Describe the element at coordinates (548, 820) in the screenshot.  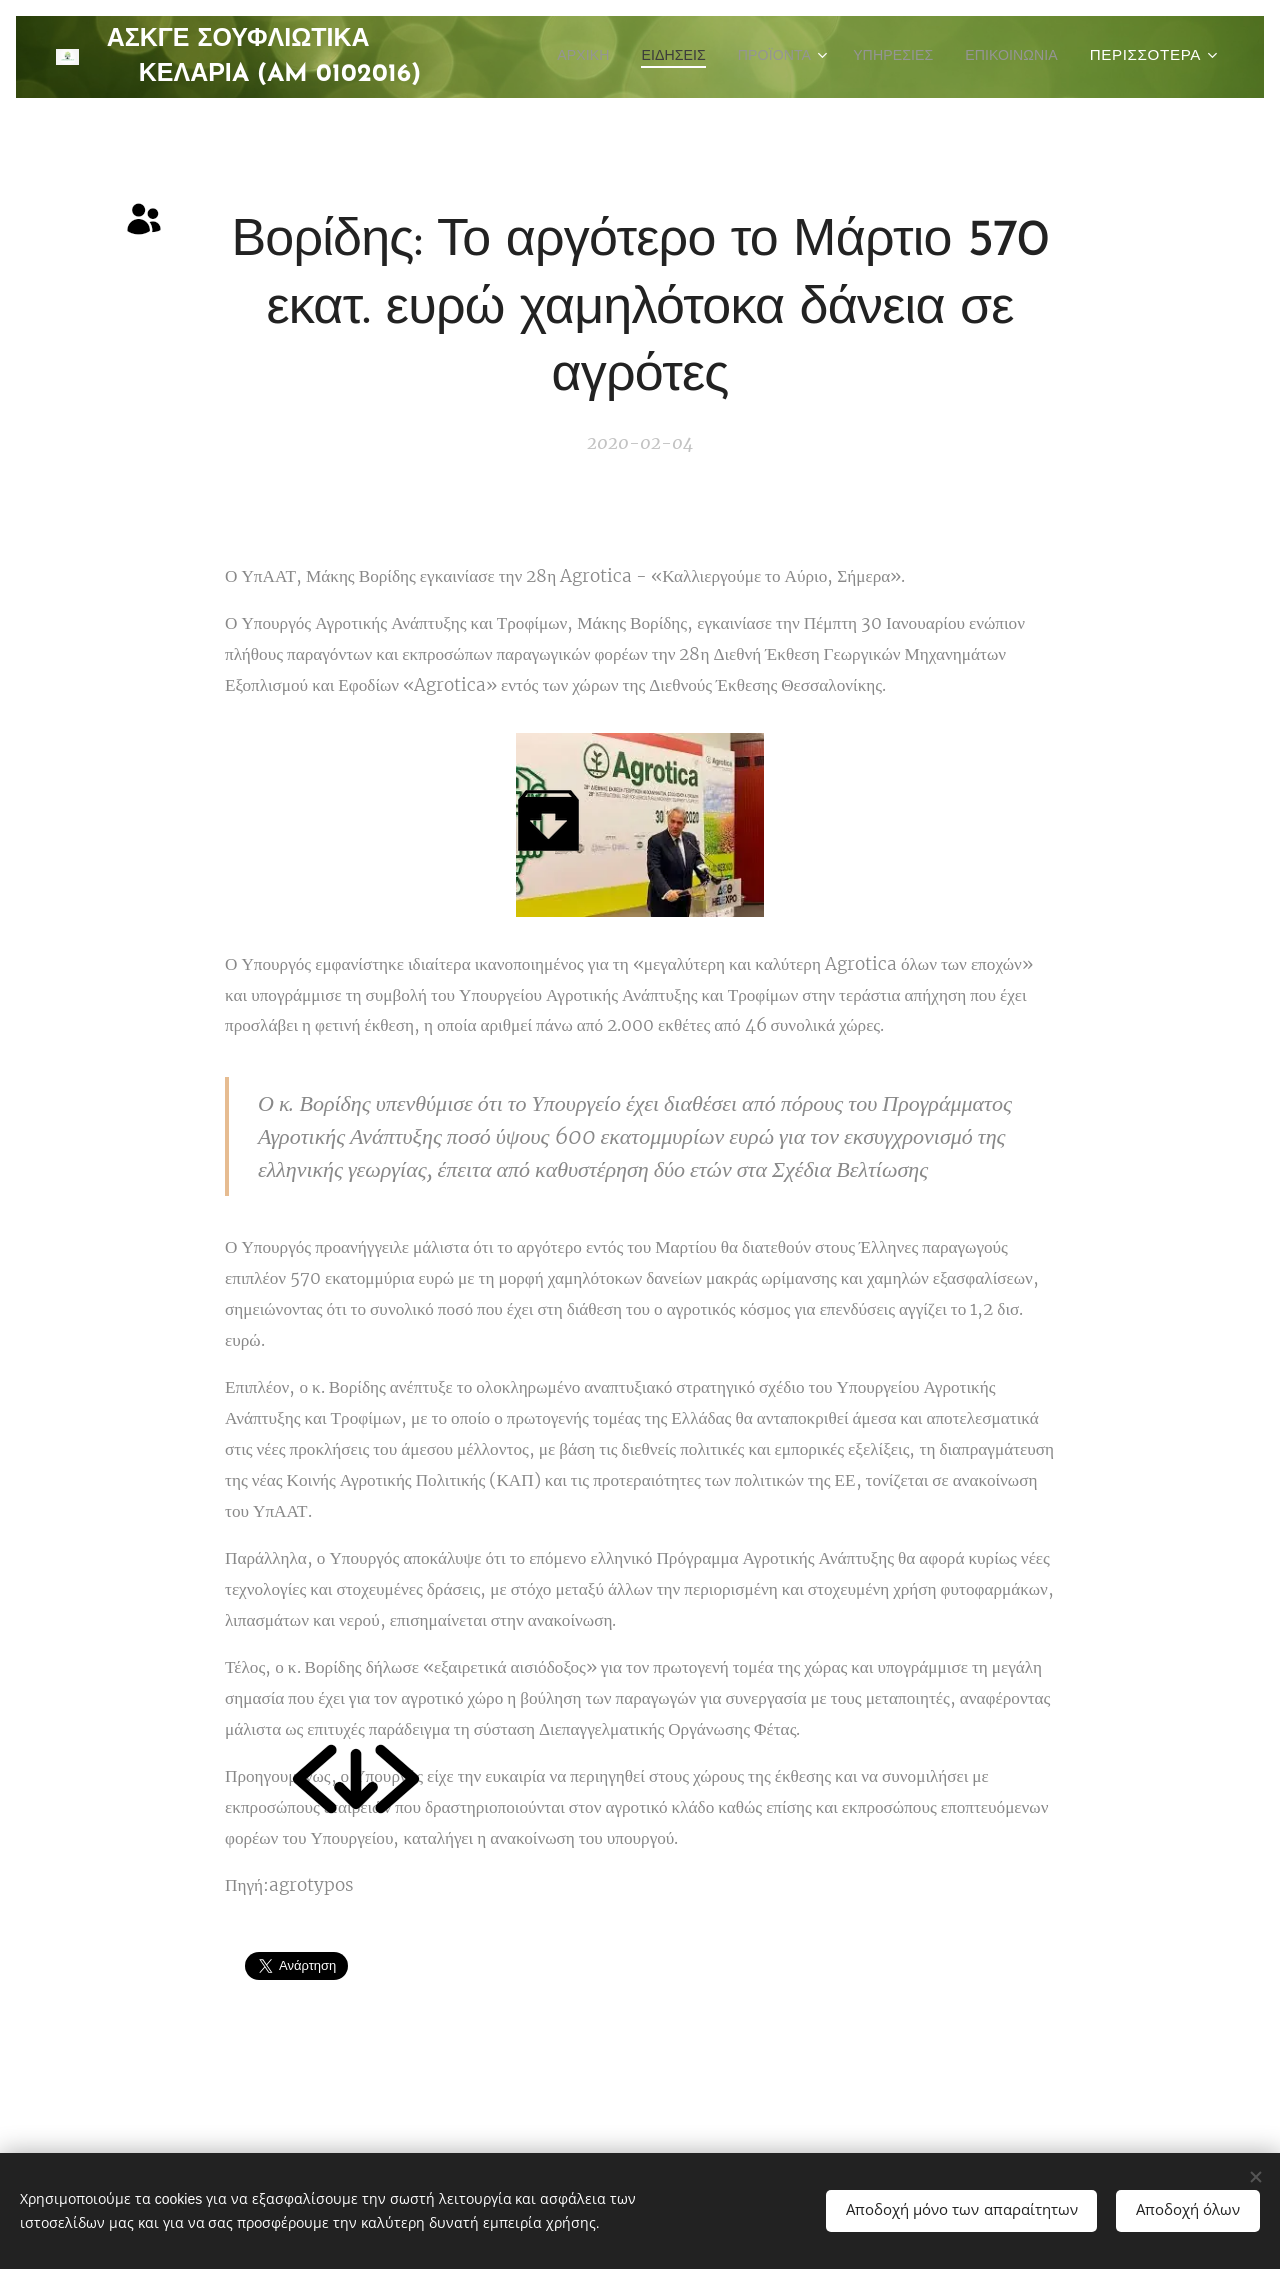
I see `archive selected items` at that location.